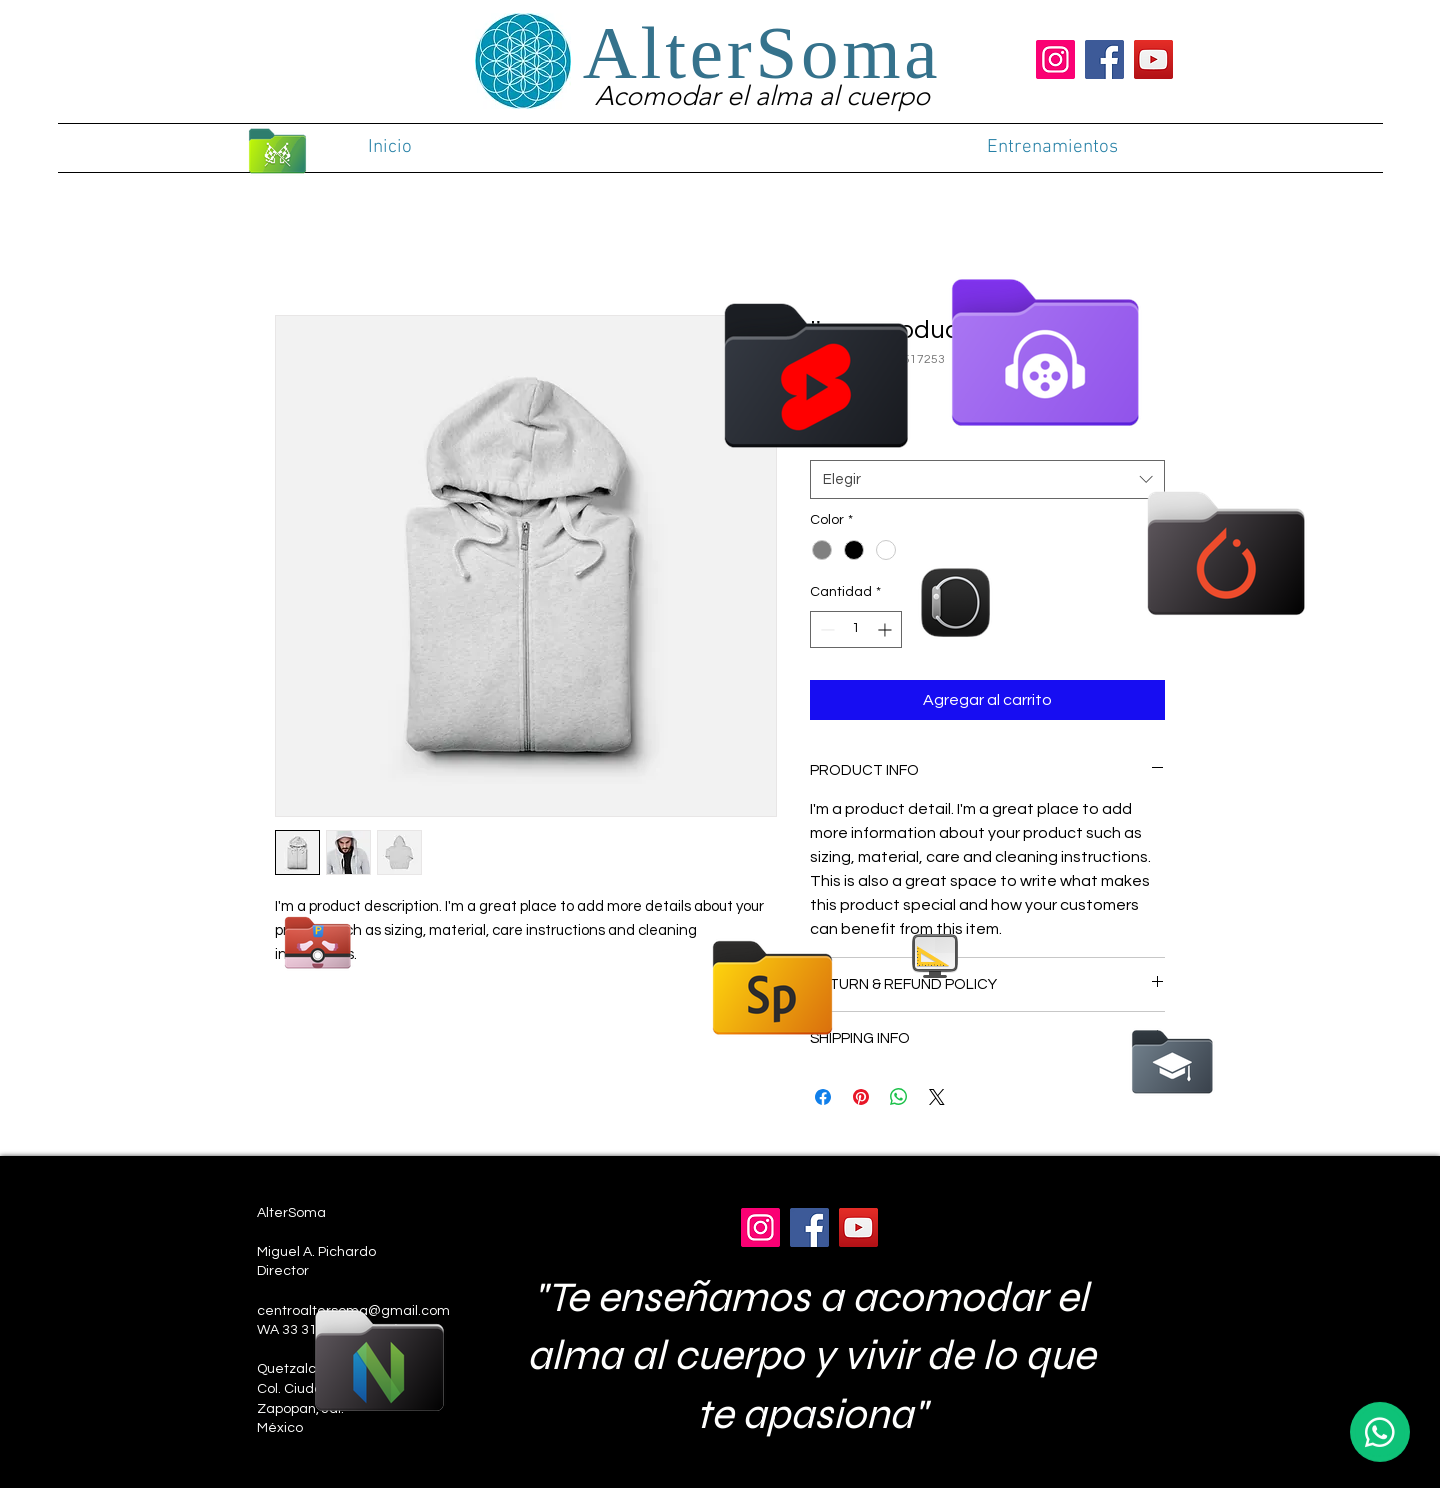  Describe the element at coordinates (815, 380) in the screenshot. I see `open folder containing youtube shorts downloads` at that location.